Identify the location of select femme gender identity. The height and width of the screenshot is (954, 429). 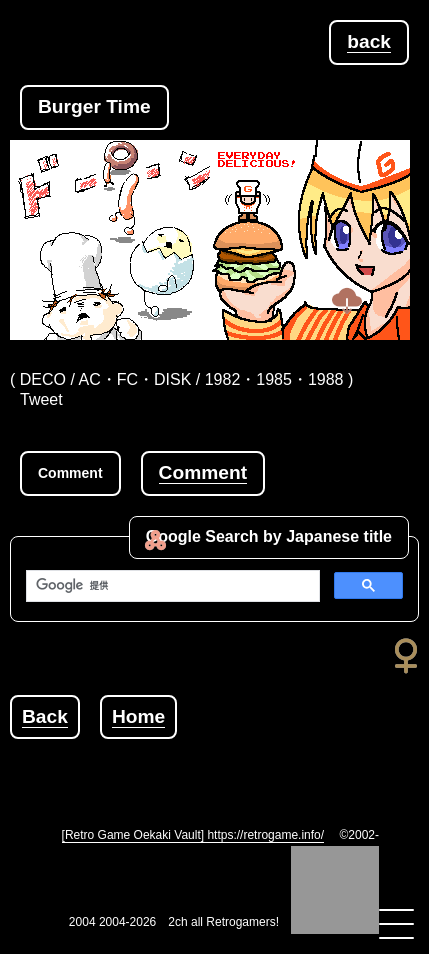
(406, 655).